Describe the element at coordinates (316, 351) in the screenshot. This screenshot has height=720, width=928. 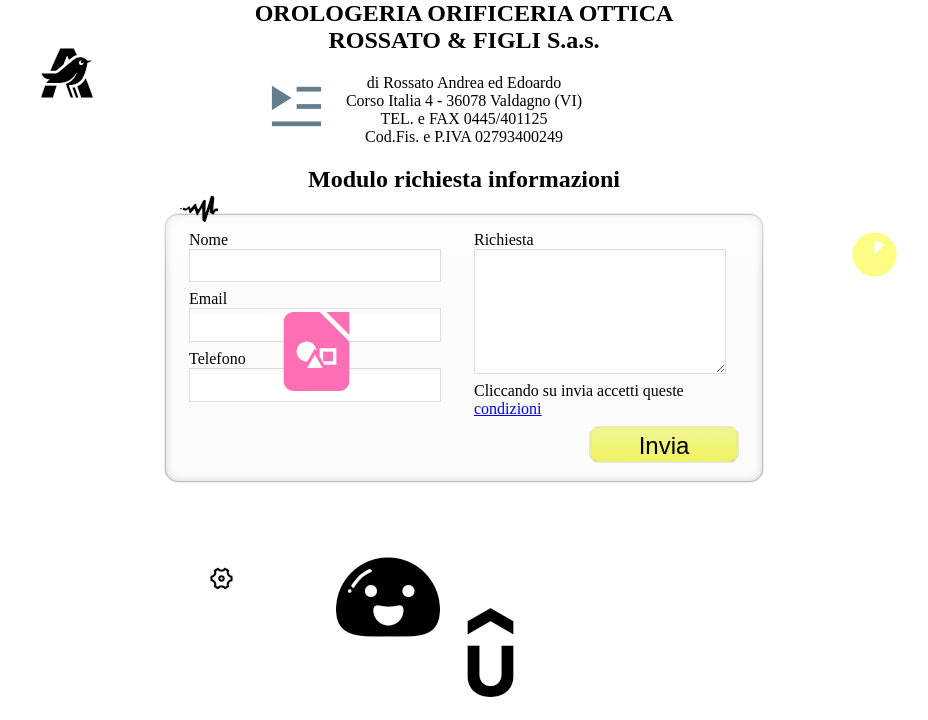
I see `open LibreOffice Draw application` at that location.